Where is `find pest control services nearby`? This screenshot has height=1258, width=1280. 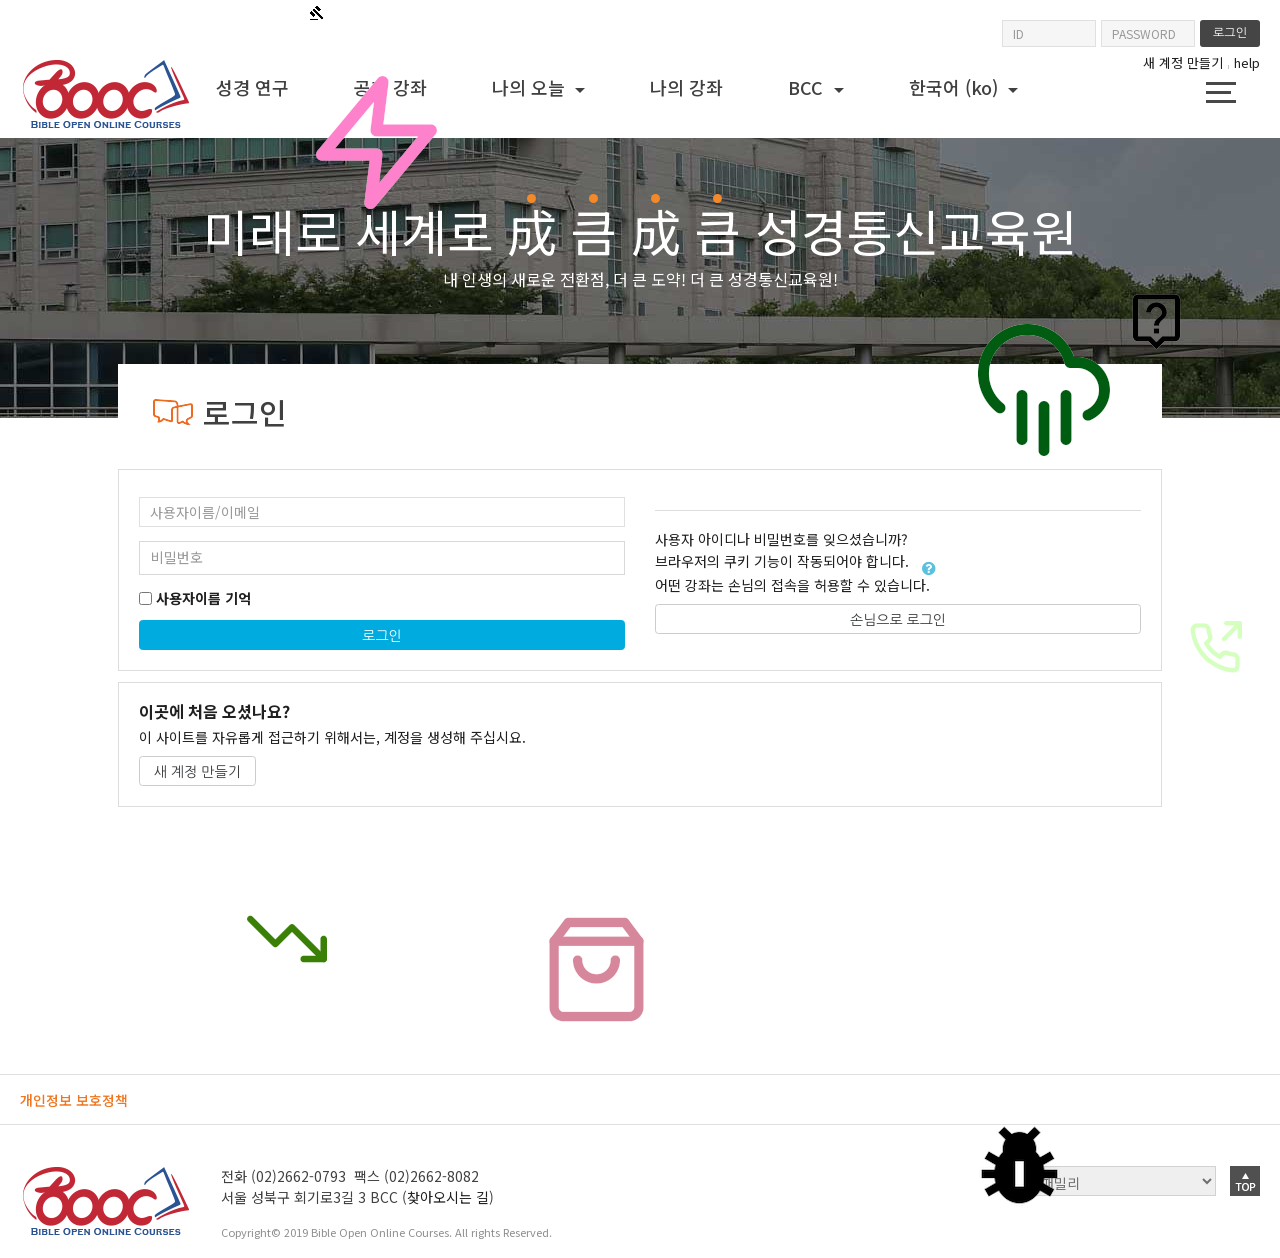 find pest control services nearby is located at coordinates (1019, 1165).